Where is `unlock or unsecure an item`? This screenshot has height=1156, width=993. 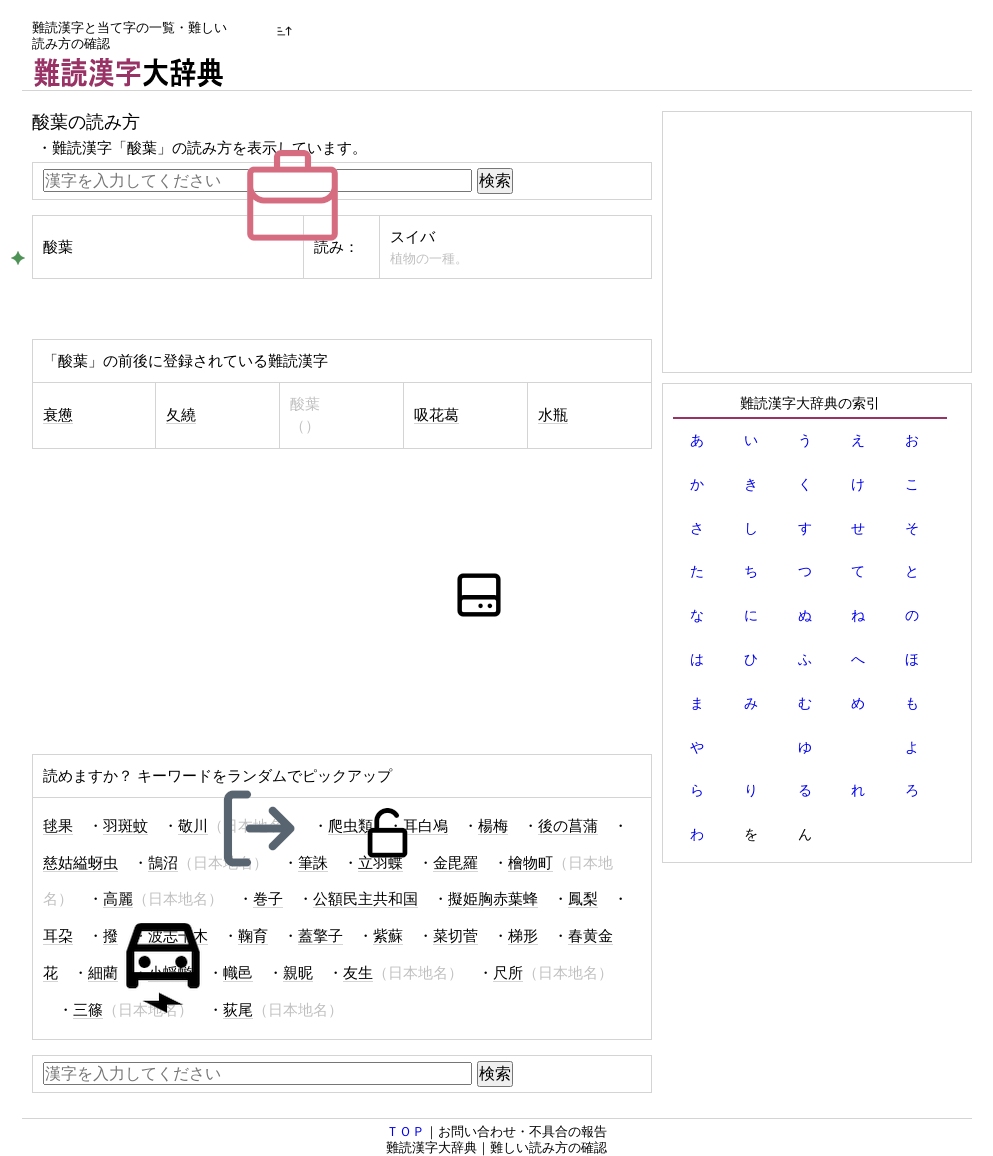 unlock or unsecure an item is located at coordinates (387, 834).